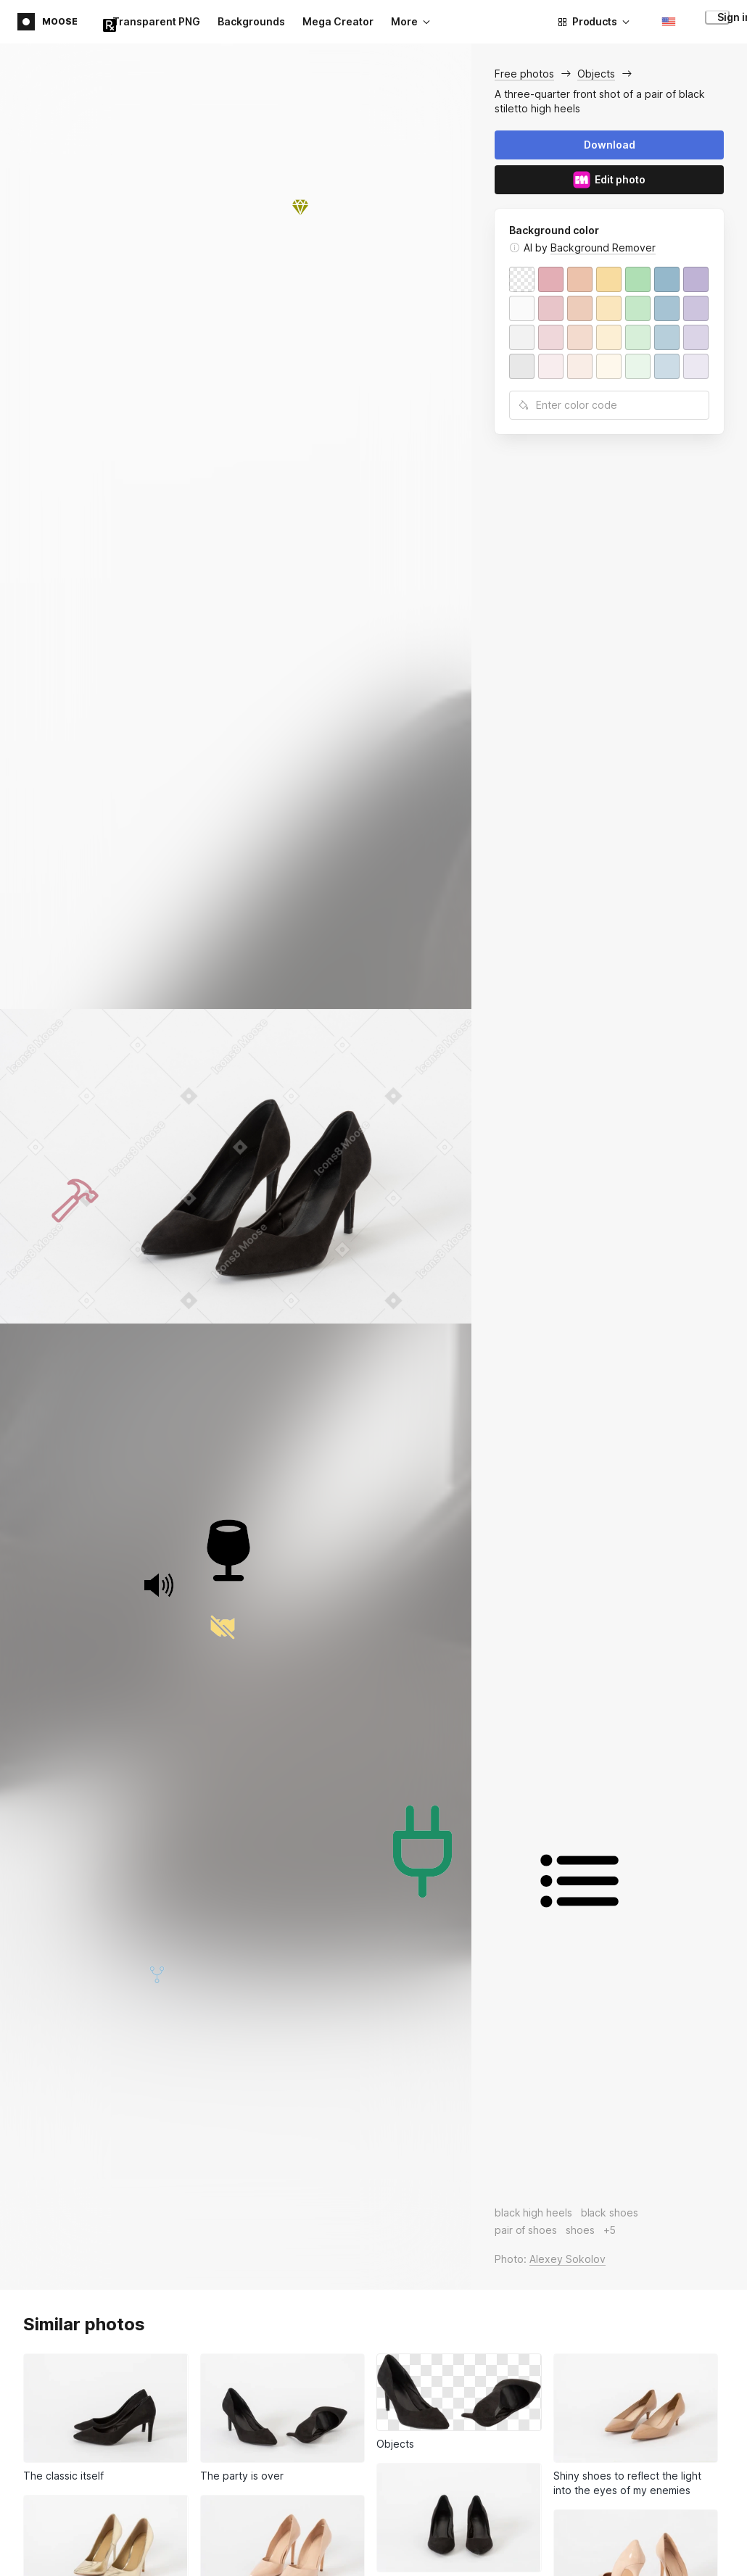  I want to click on view prescription details, so click(110, 25).